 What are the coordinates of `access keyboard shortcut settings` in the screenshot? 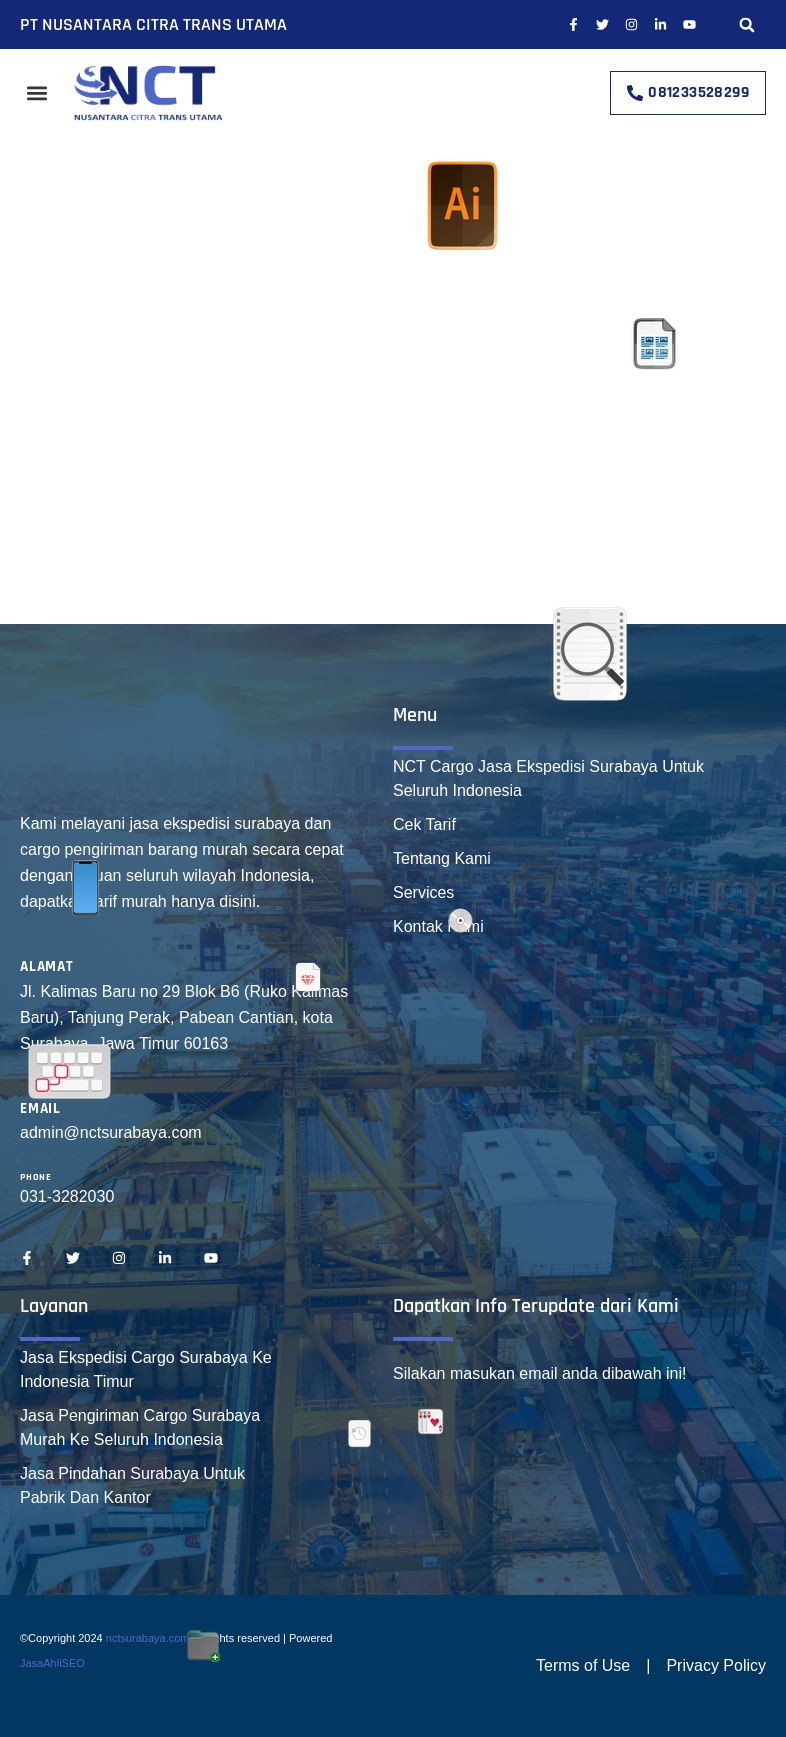 It's located at (69, 1071).